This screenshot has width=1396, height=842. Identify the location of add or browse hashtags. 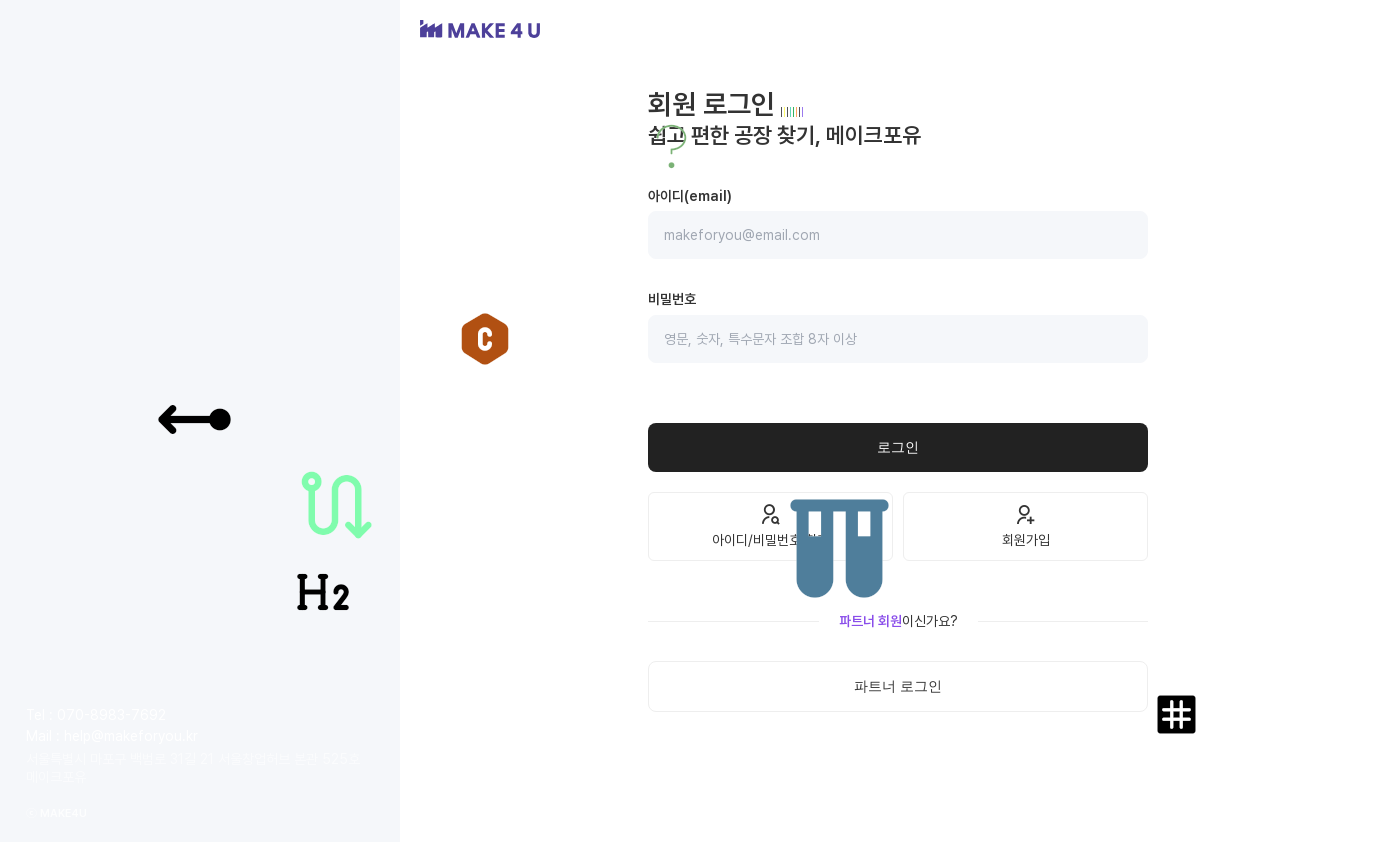
(1176, 714).